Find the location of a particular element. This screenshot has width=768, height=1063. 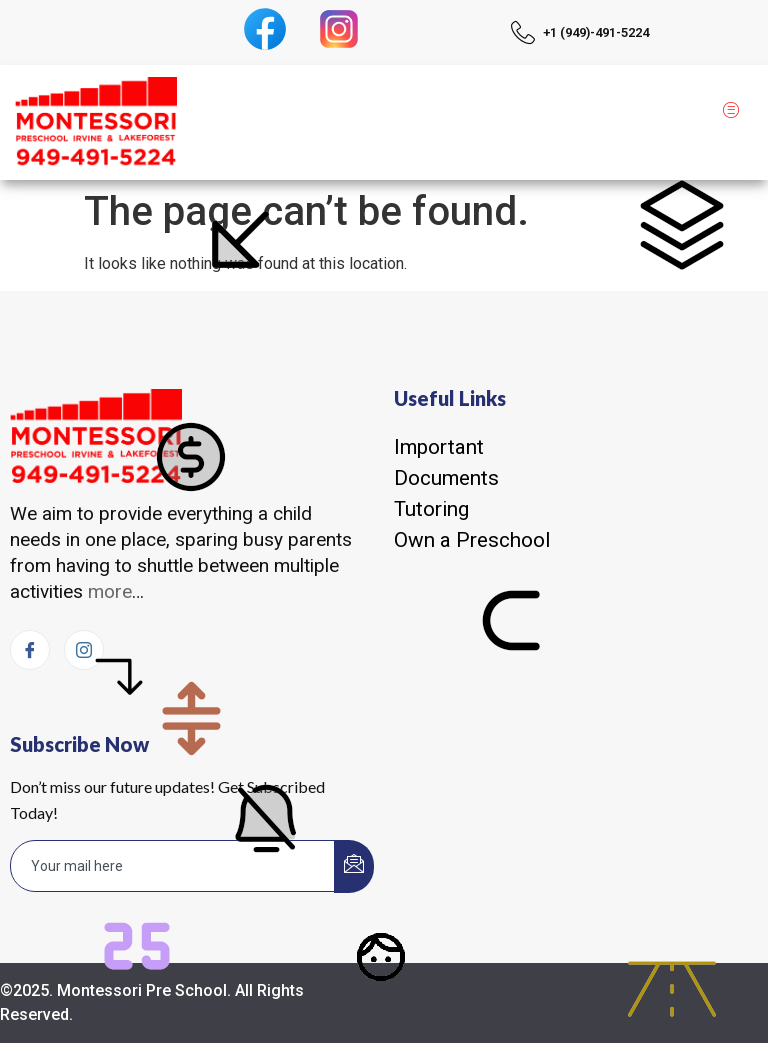

access your profile or account settings is located at coordinates (381, 957).